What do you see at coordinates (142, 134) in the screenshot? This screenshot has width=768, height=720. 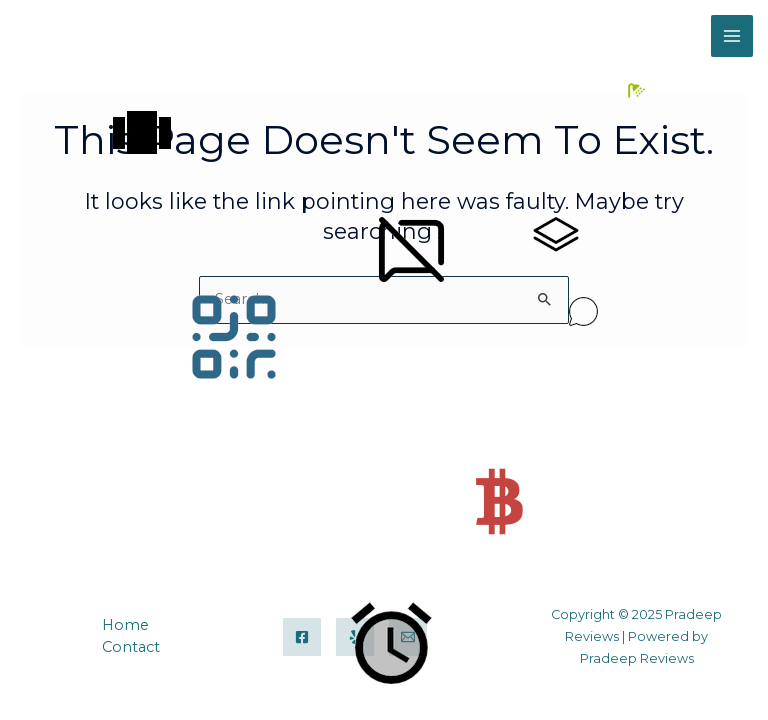 I see `view content in carousel mode` at bounding box center [142, 134].